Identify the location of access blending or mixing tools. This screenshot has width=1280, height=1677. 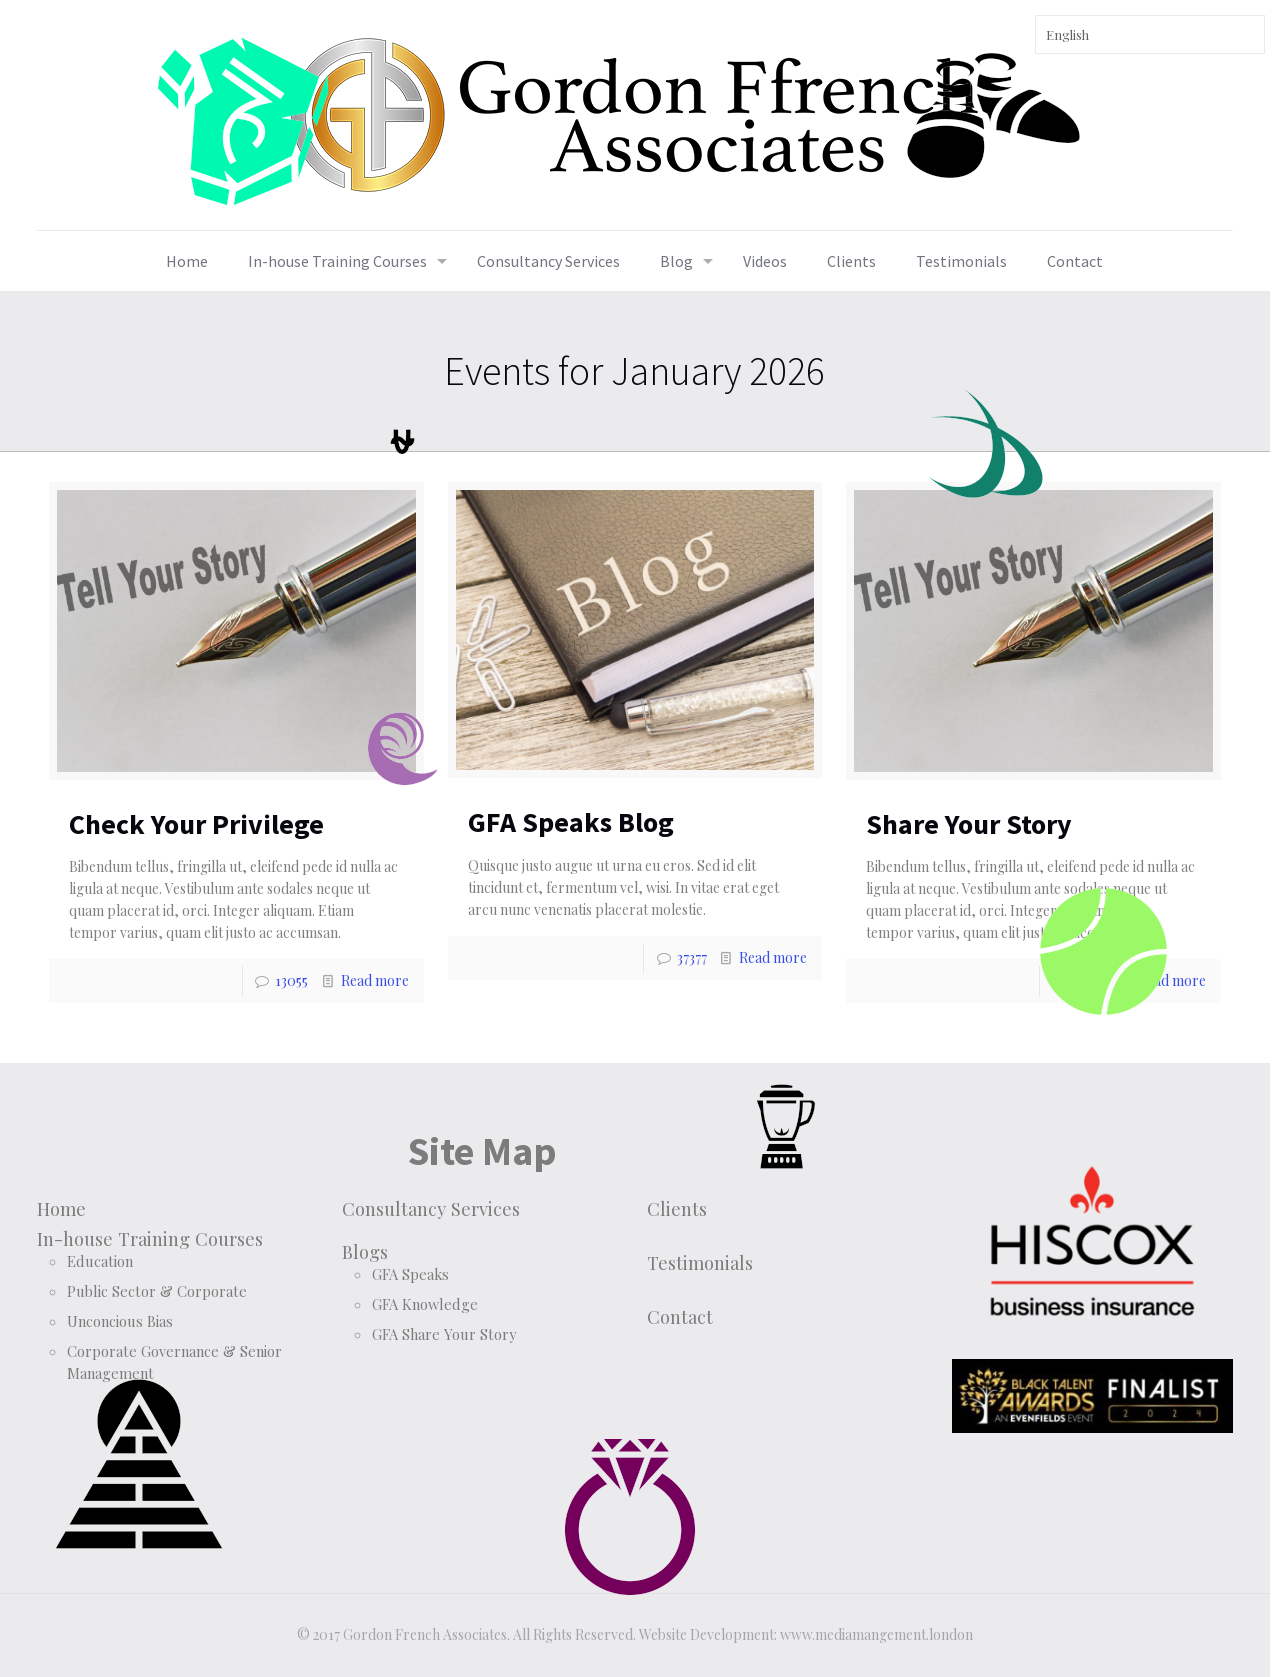
(781, 1126).